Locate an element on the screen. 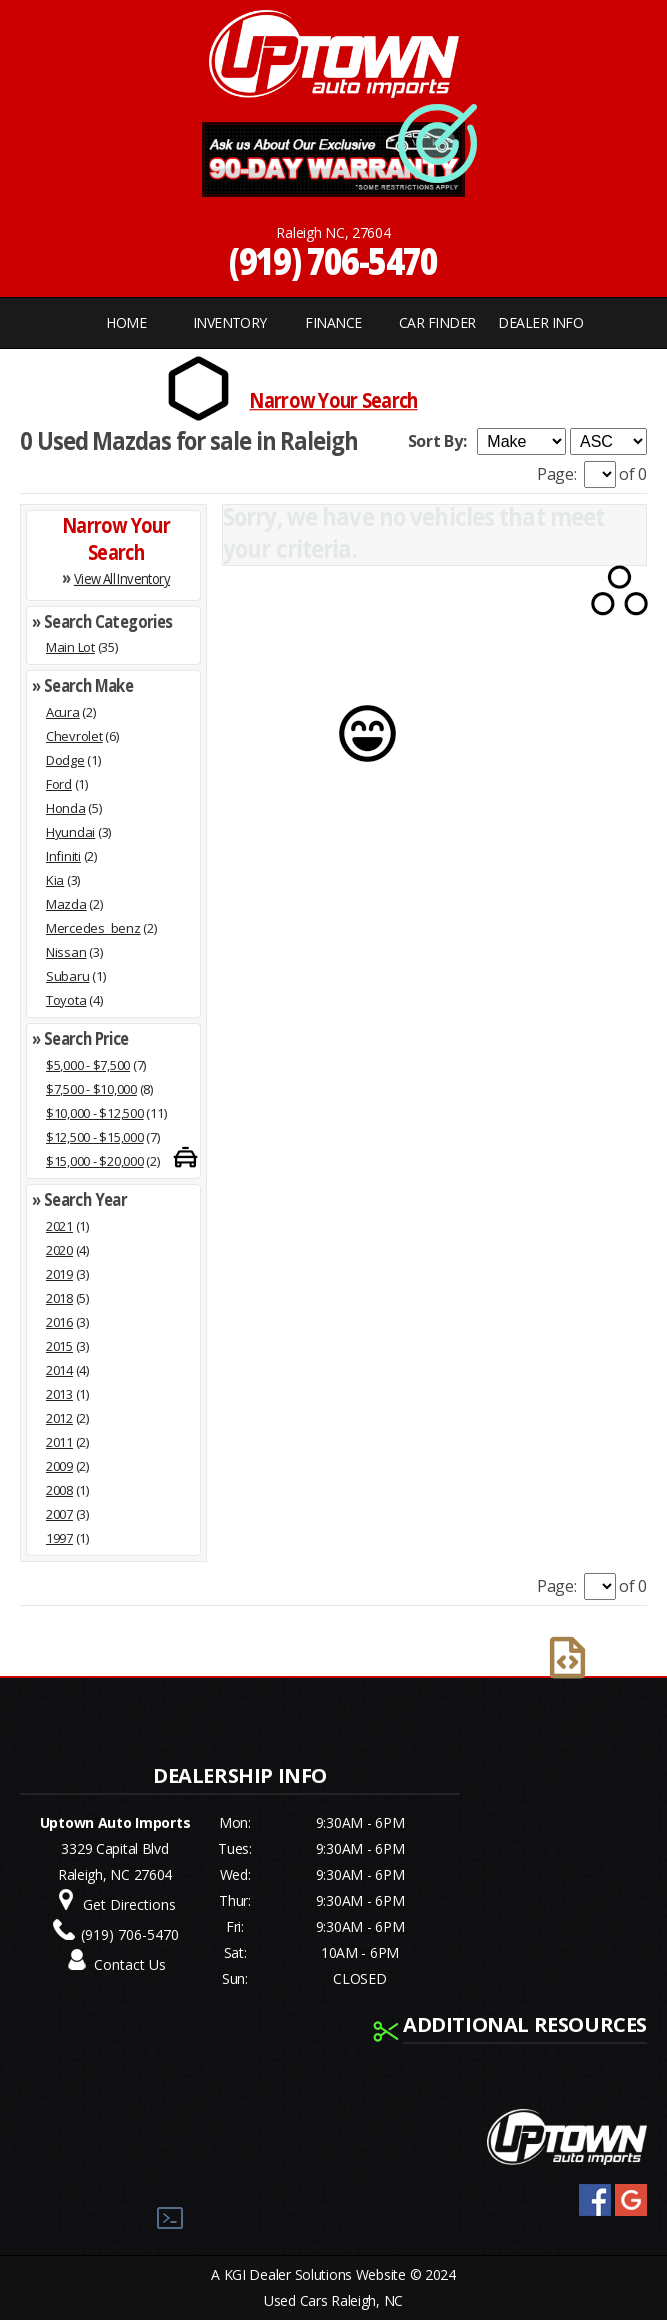 The width and height of the screenshot is (667, 2320). cut selected content is located at coordinates (385, 2031).